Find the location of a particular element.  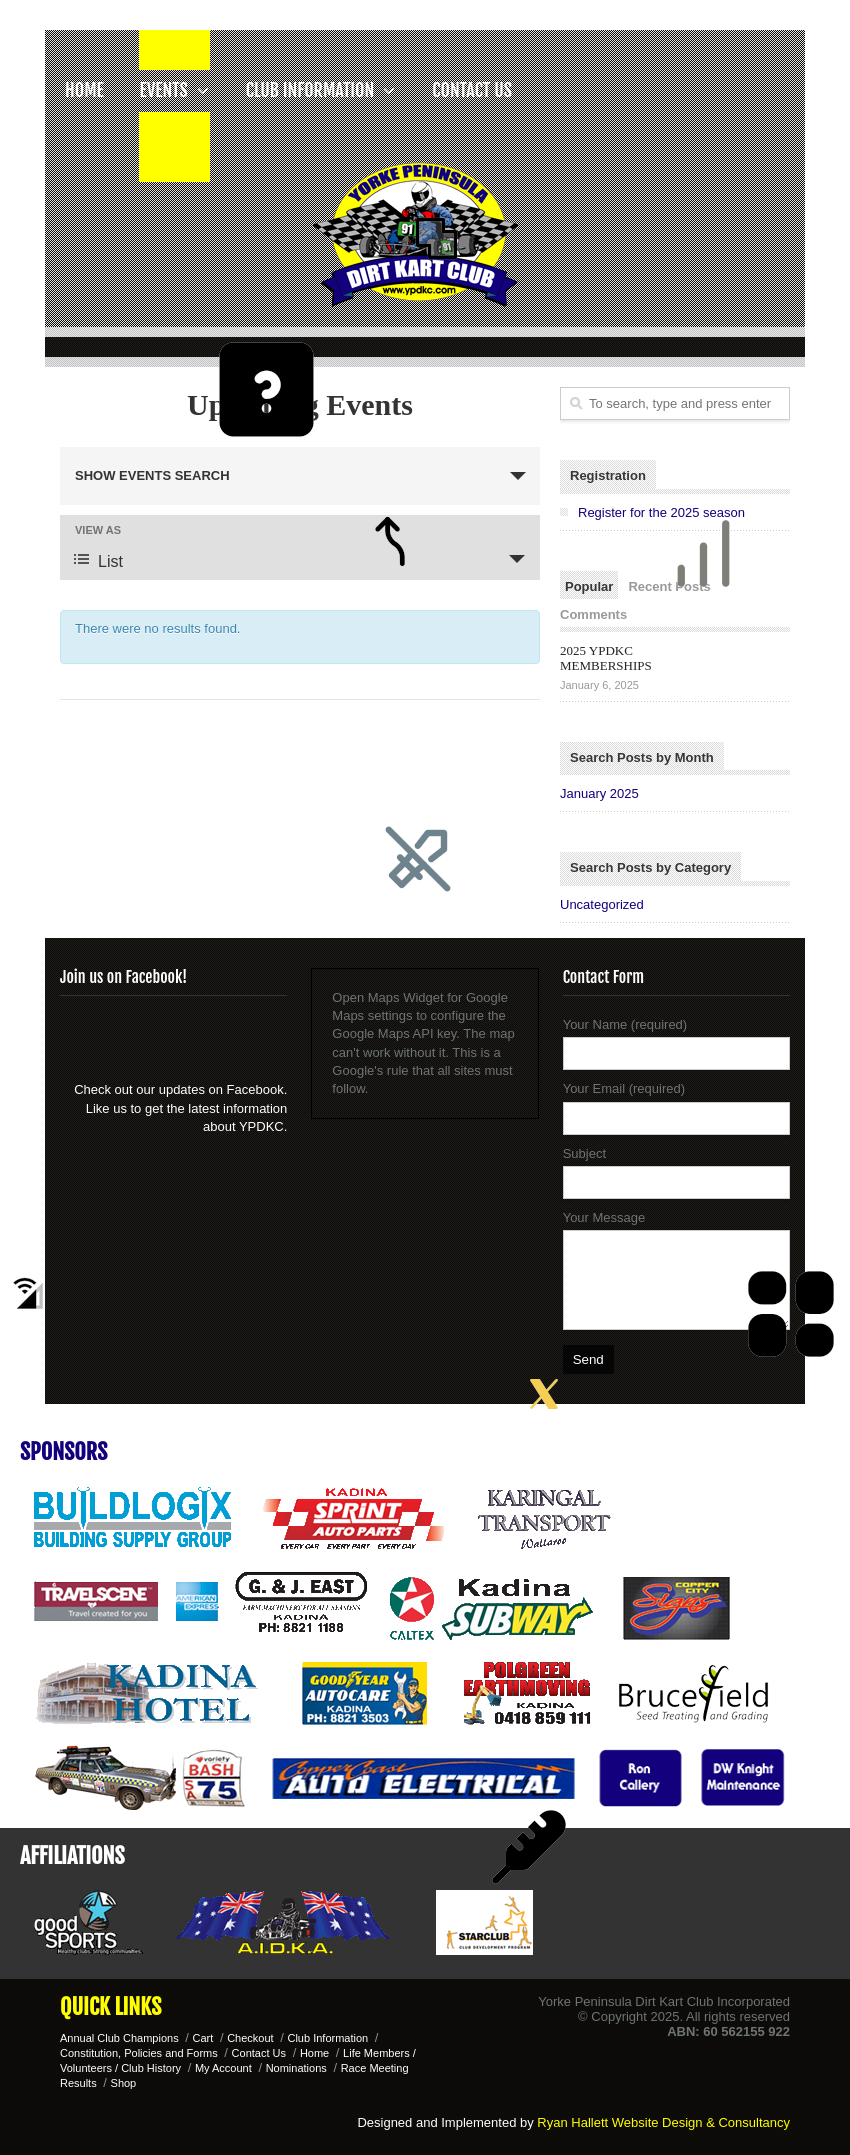

open the X (formerly Twitter) app is located at coordinates (544, 1394).